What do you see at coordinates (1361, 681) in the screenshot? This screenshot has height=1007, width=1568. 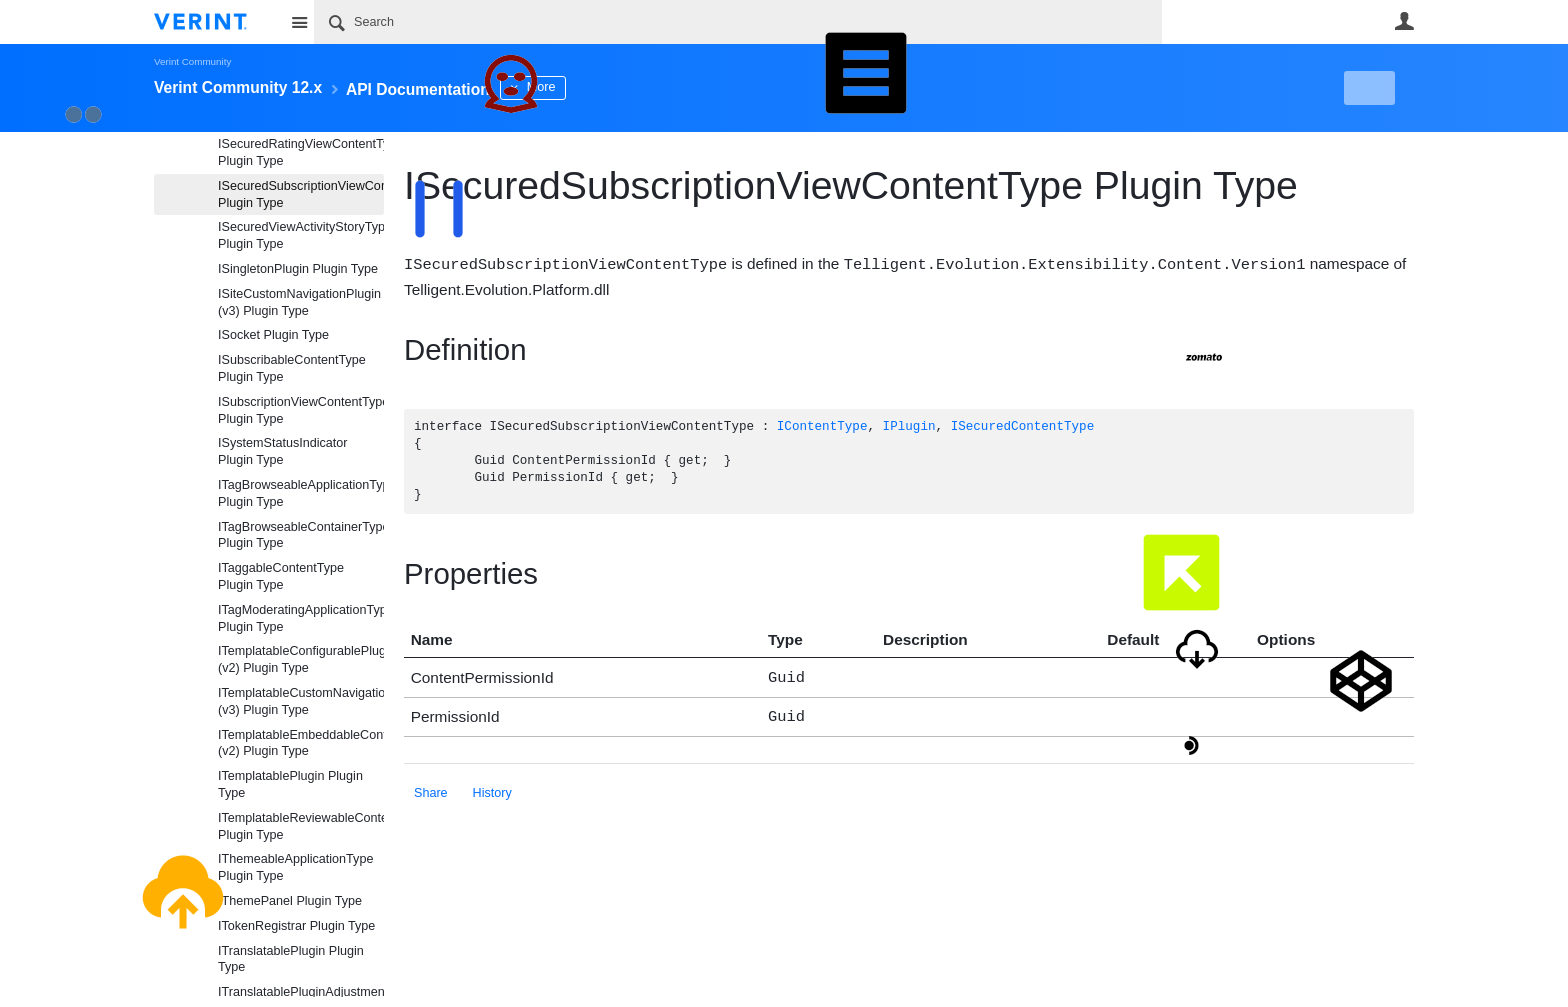 I see `open CodePen website or app` at bounding box center [1361, 681].